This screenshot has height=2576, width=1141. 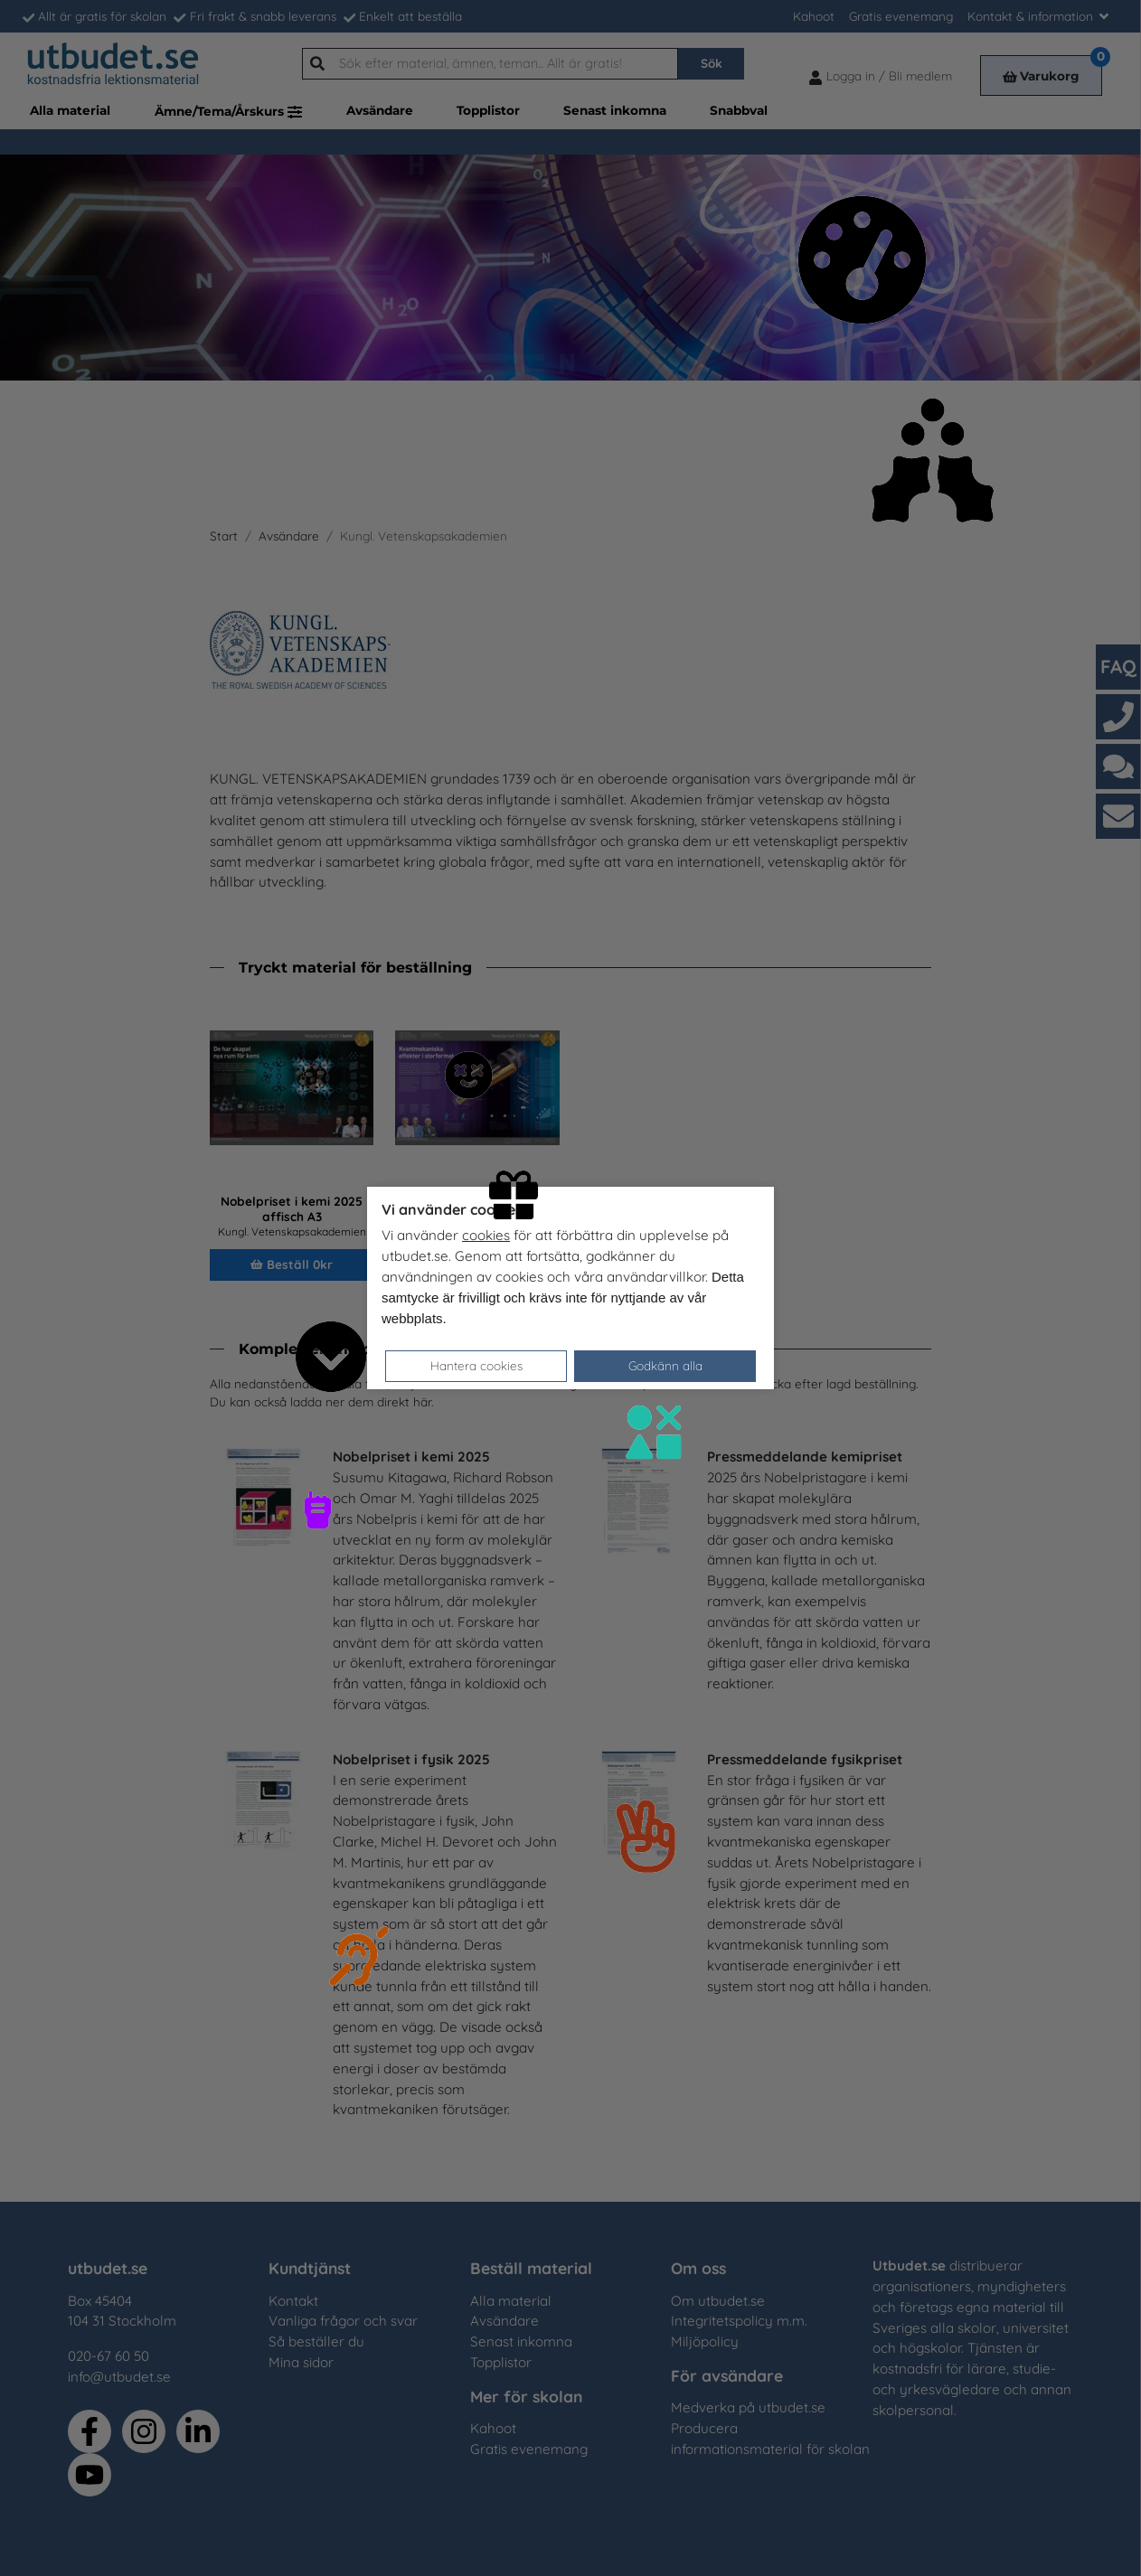 What do you see at coordinates (647, 1836) in the screenshot?
I see `peace sign or victory gesture` at bounding box center [647, 1836].